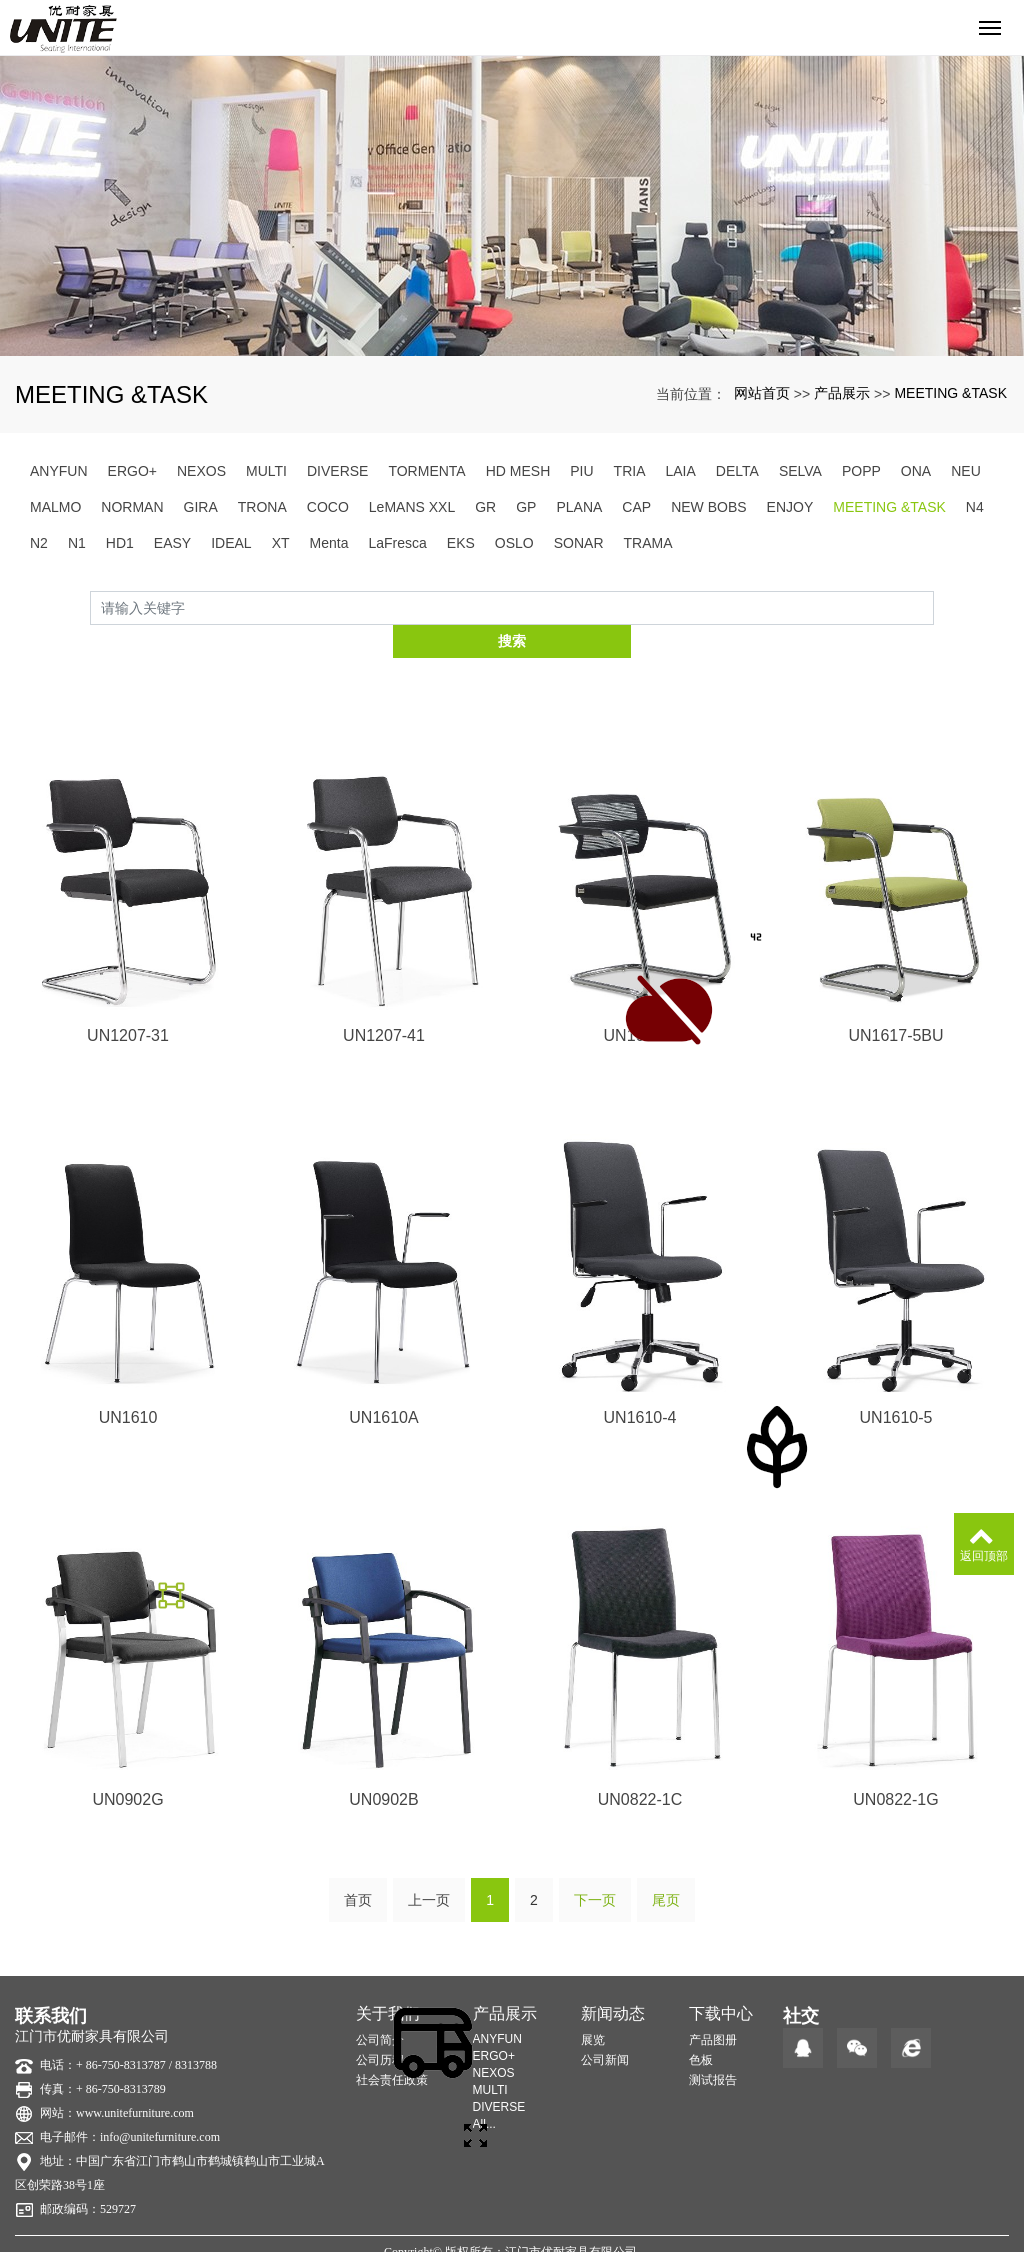  I want to click on select or resize an object's boundaries, so click(171, 1595).